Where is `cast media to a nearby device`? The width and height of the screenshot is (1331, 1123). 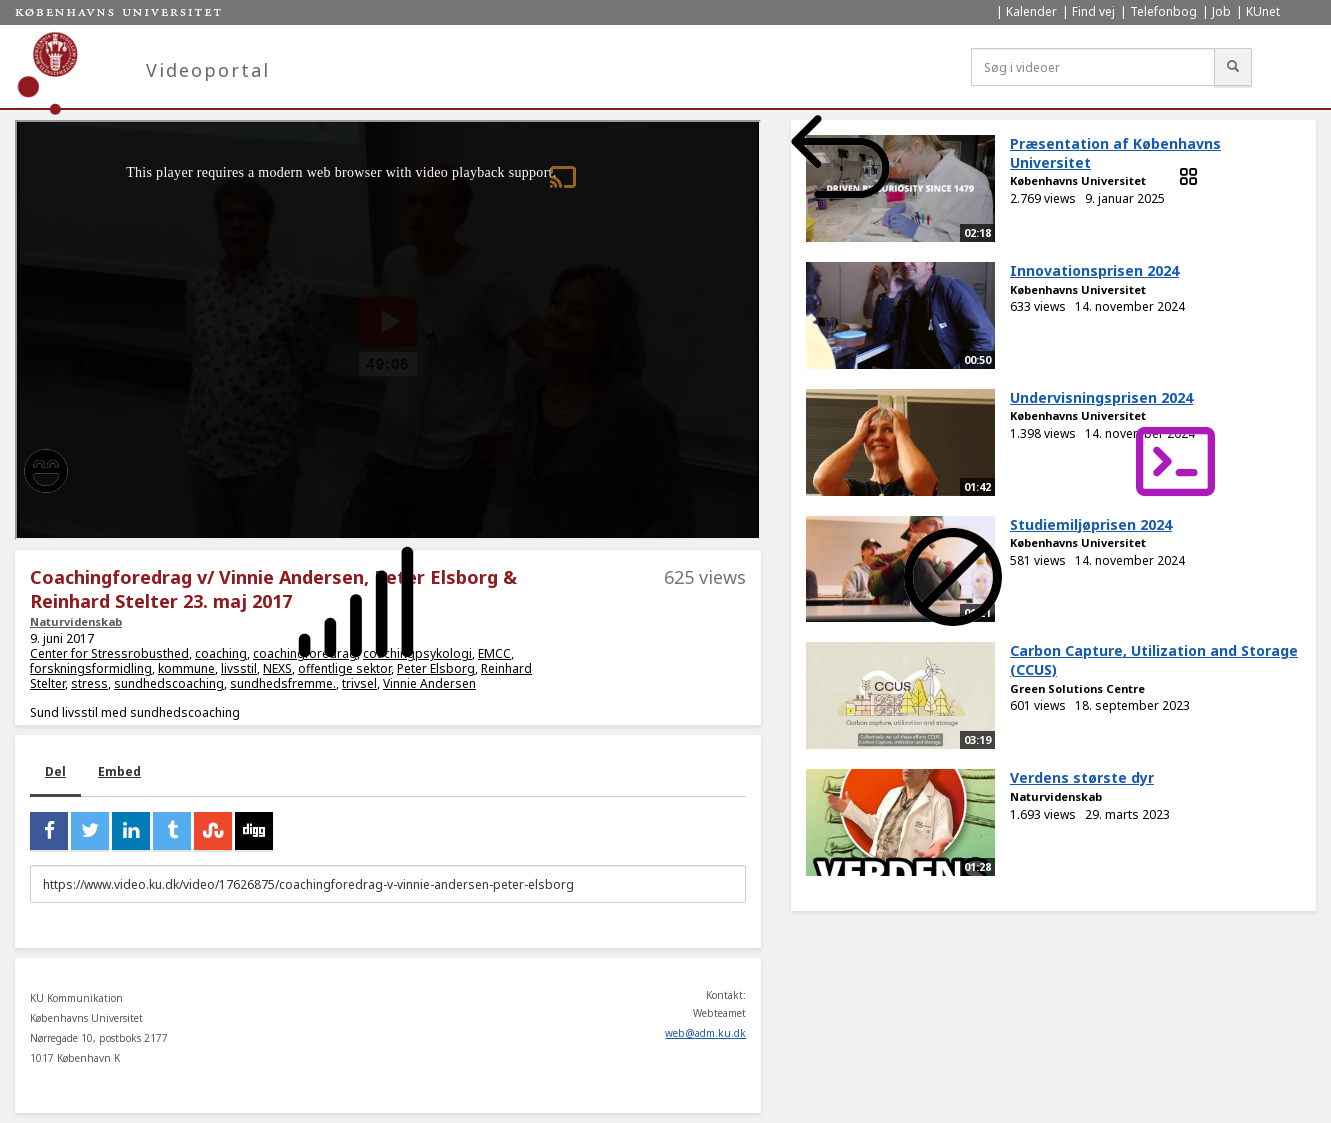
cast media to a nearby device is located at coordinates (563, 177).